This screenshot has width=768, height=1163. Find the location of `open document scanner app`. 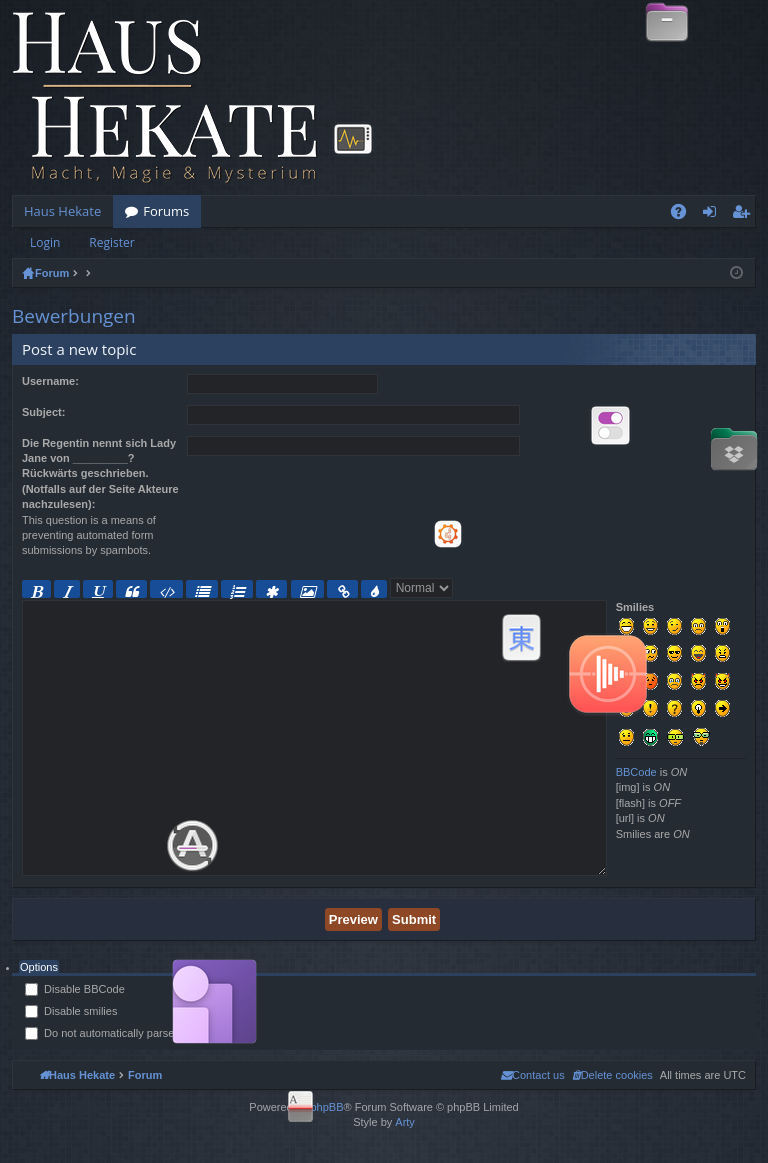

open document scanner app is located at coordinates (300, 1106).